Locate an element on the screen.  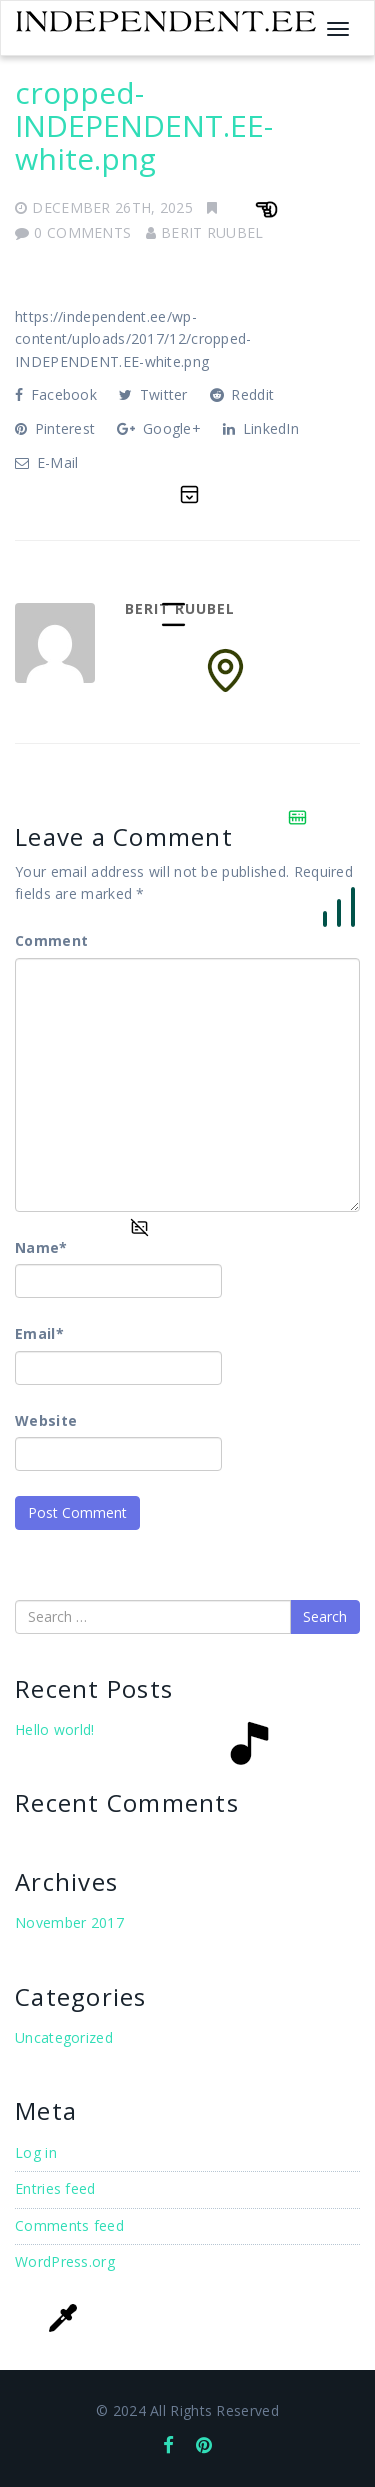
view growth or progress statistics is located at coordinates (339, 907).